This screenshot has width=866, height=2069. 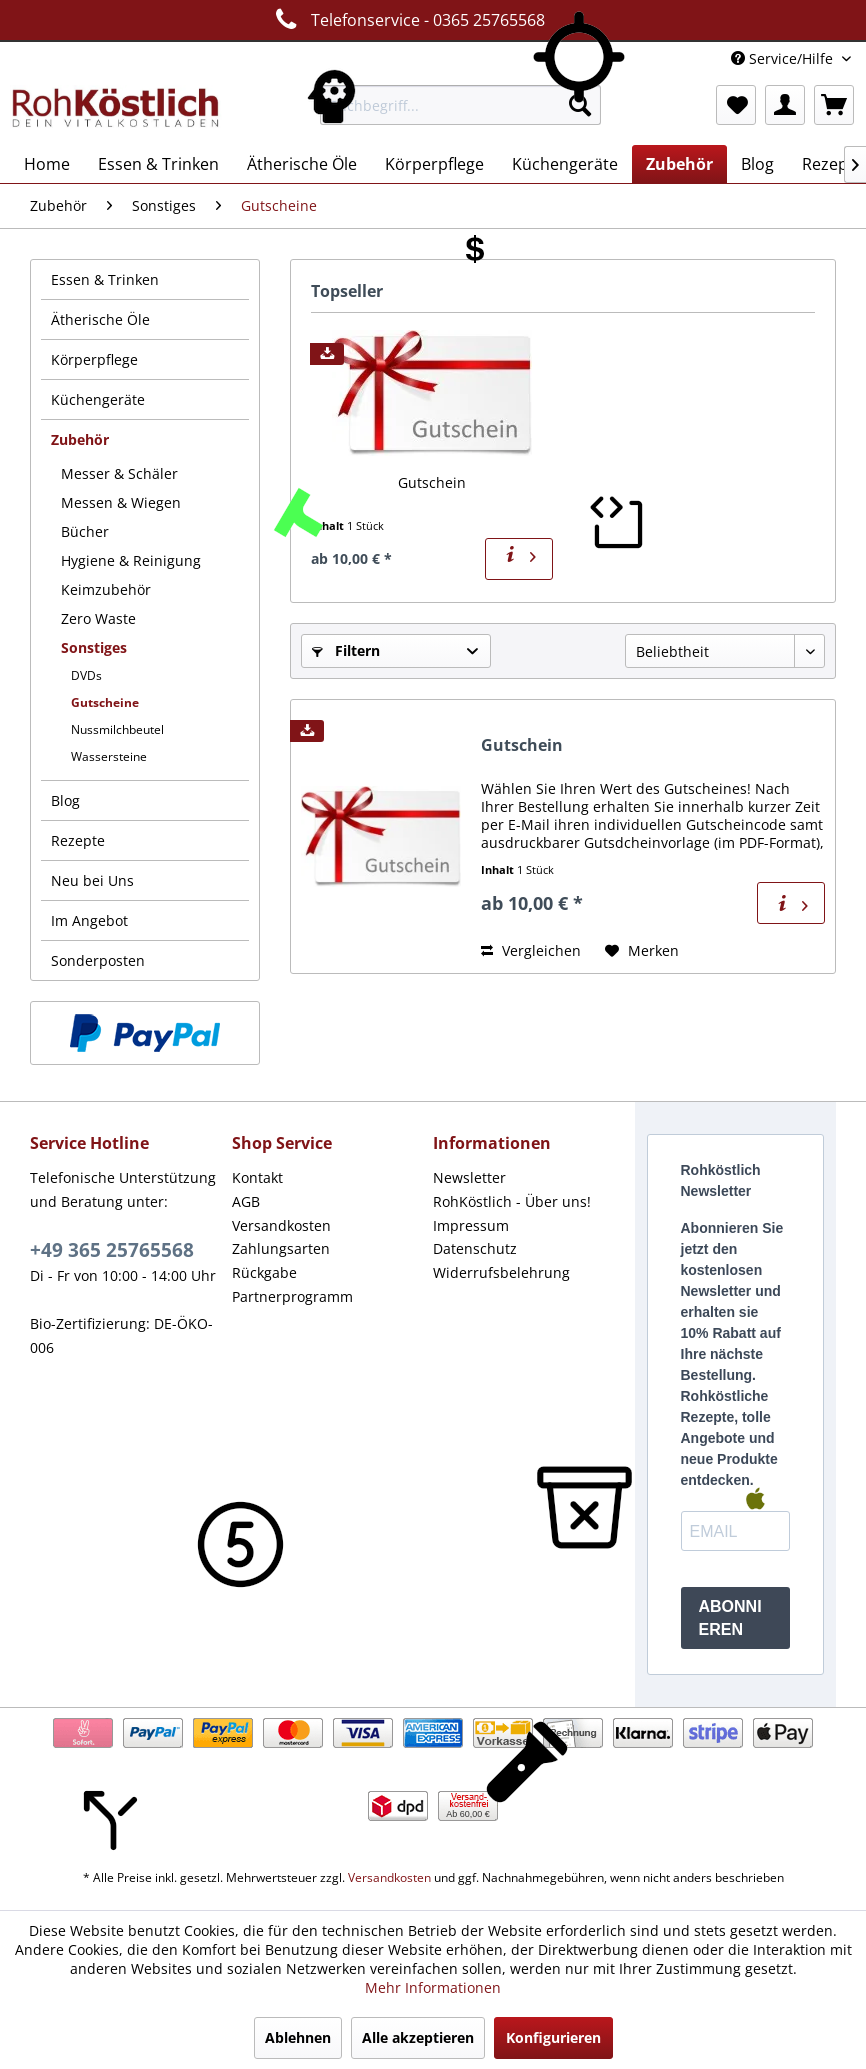 What do you see at coordinates (579, 57) in the screenshot?
I see `find my current location` at bounding box center [579, 57].